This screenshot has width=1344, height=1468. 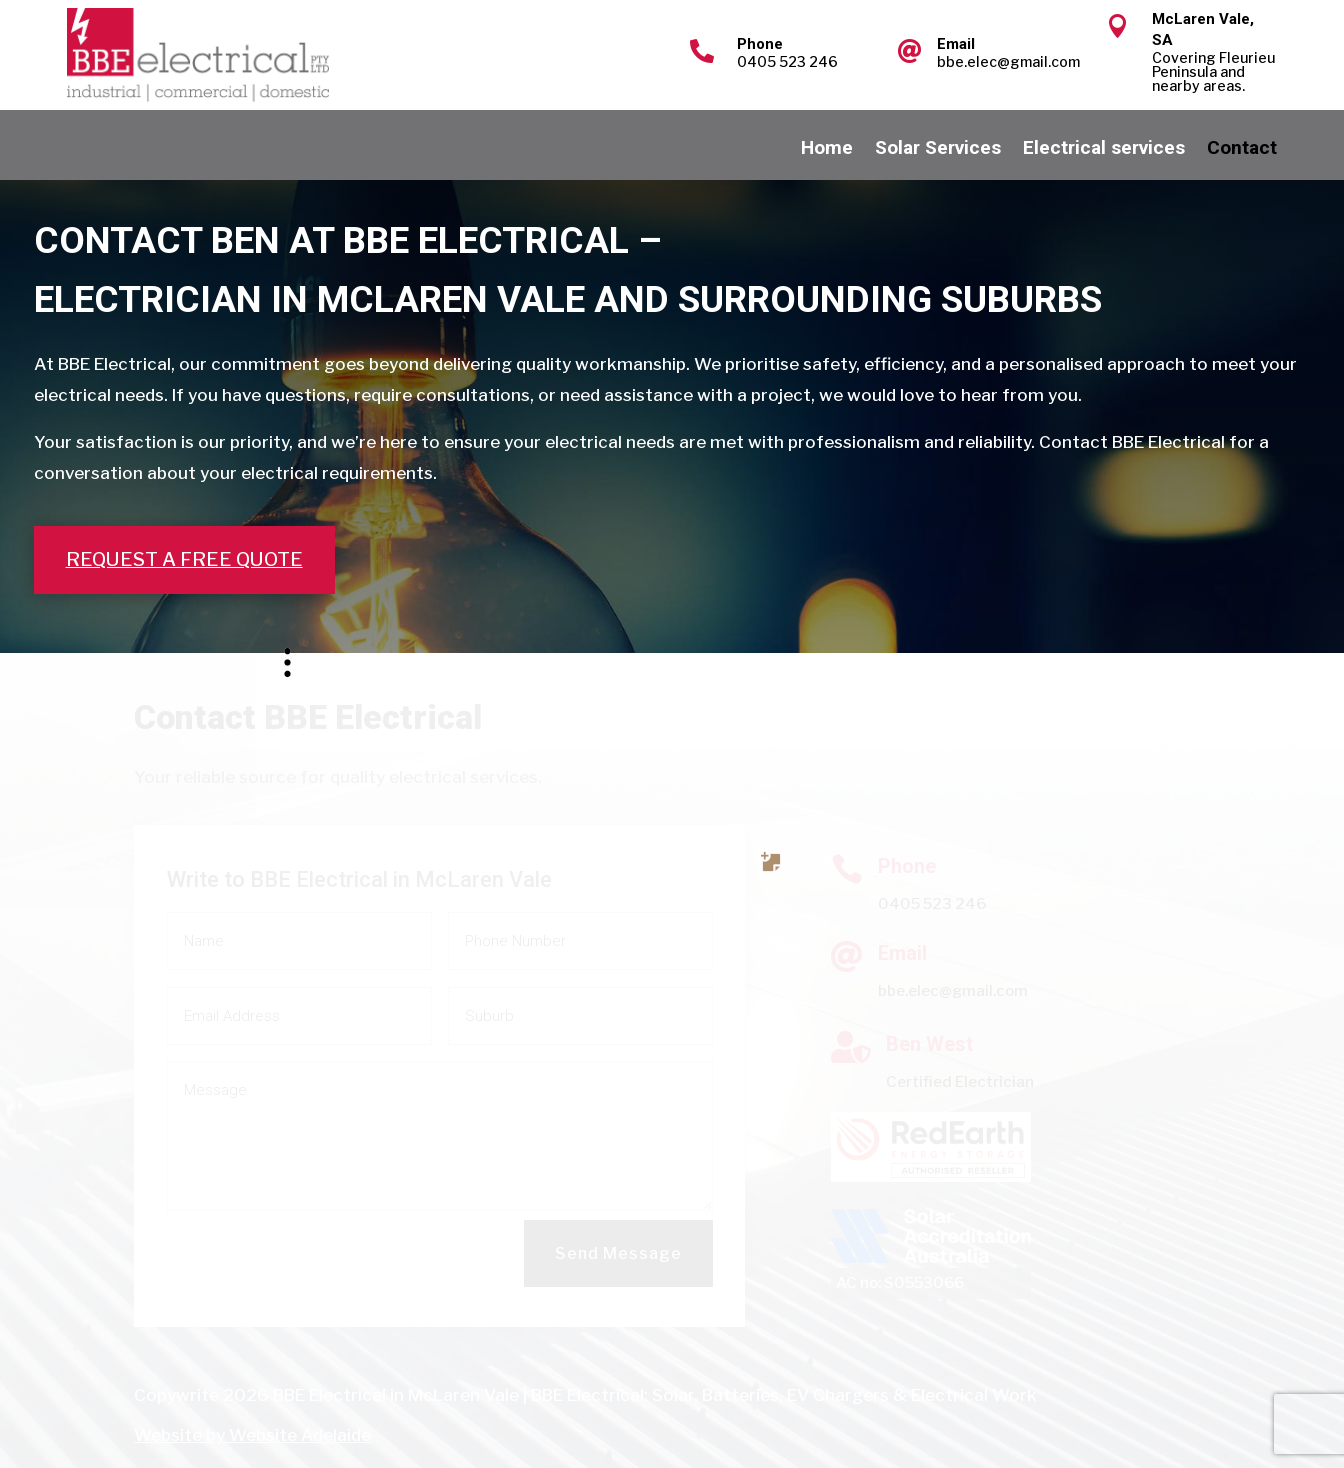 I want to click on open more options menu, so click(x=287, y=662).